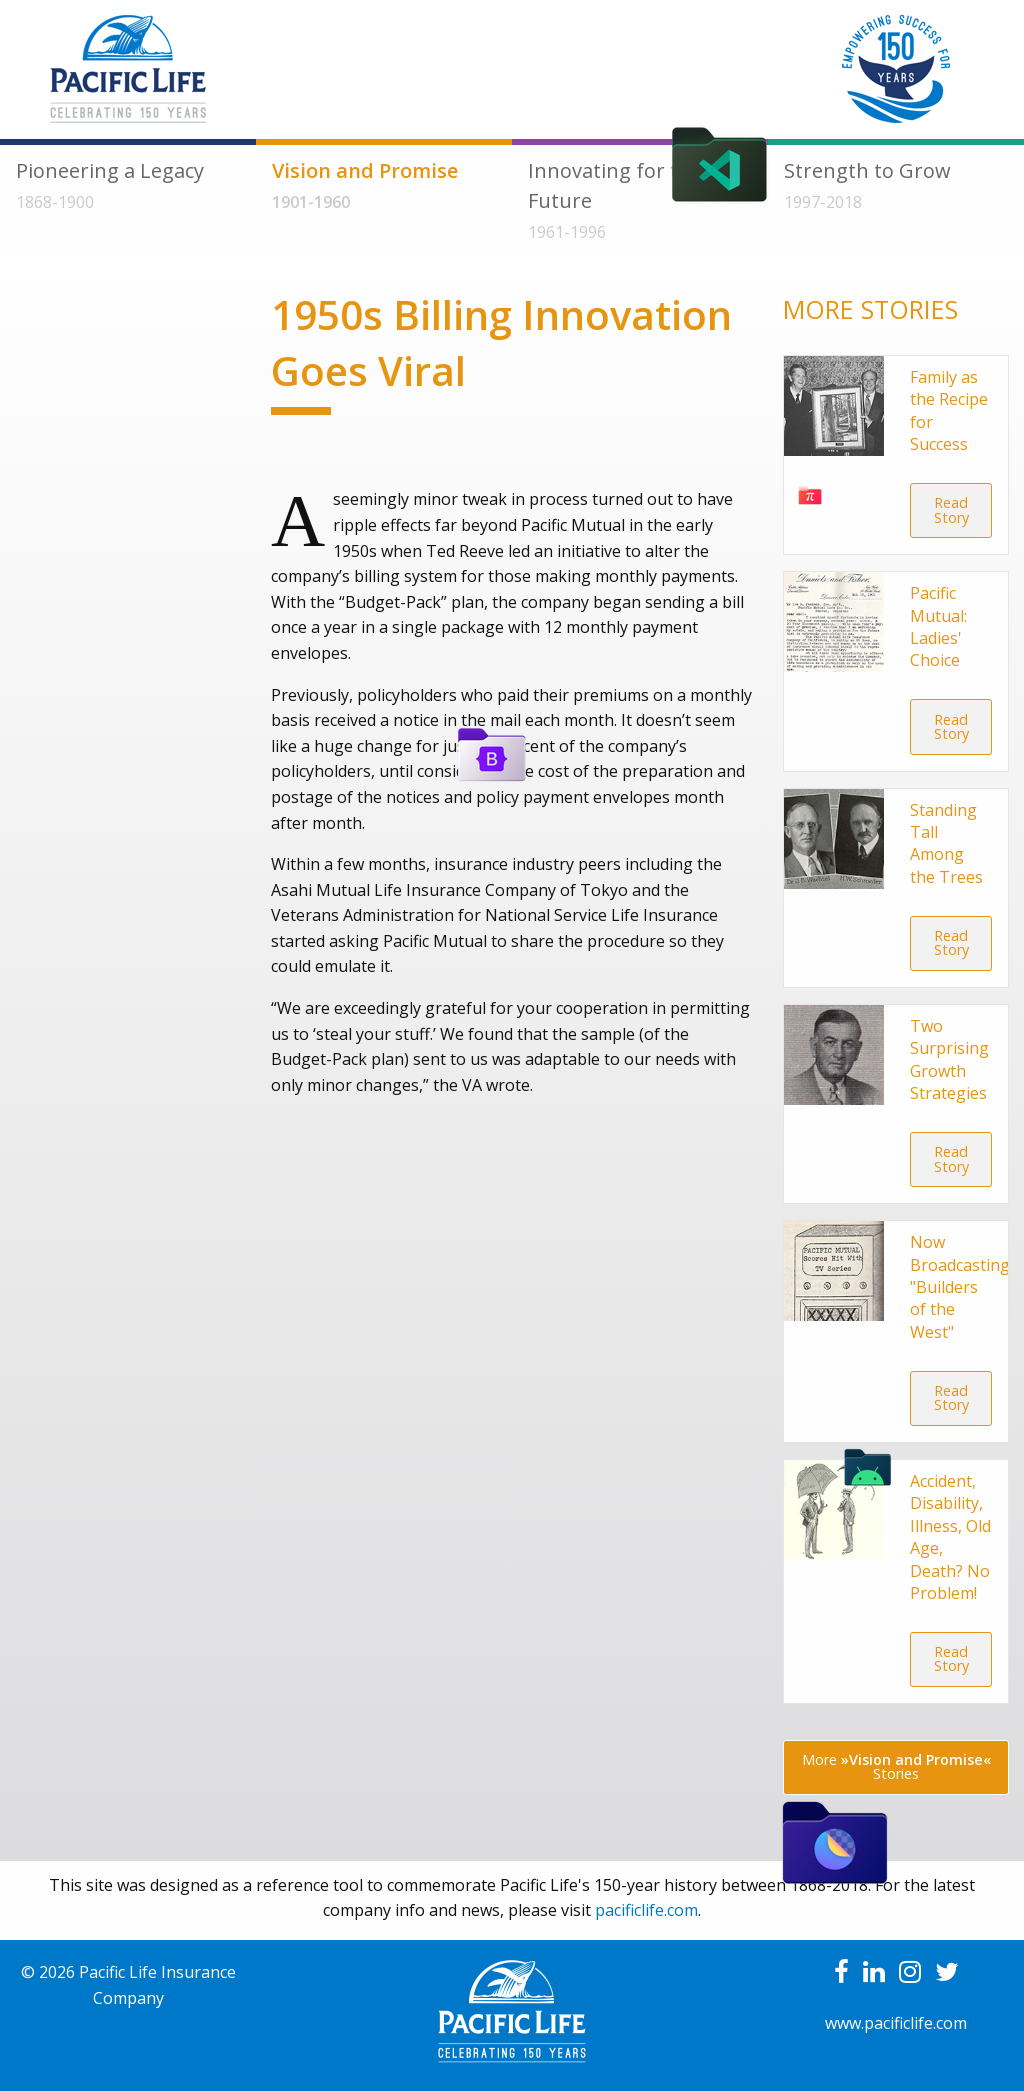 Image resolution: width=1024 pixels, height=2091 pixels. I want to click on open bootstrap framework project folder, so click(491, 756).